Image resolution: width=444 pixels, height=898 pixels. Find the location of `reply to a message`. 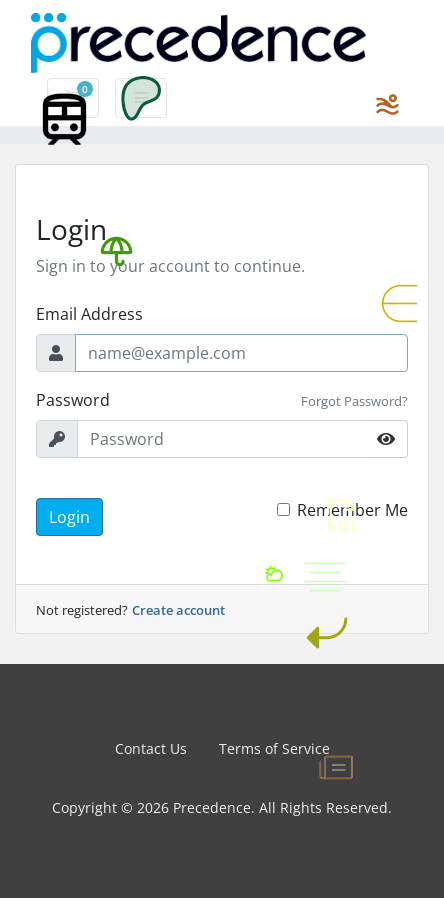

reply to a message is located at coordinates (327, 633).